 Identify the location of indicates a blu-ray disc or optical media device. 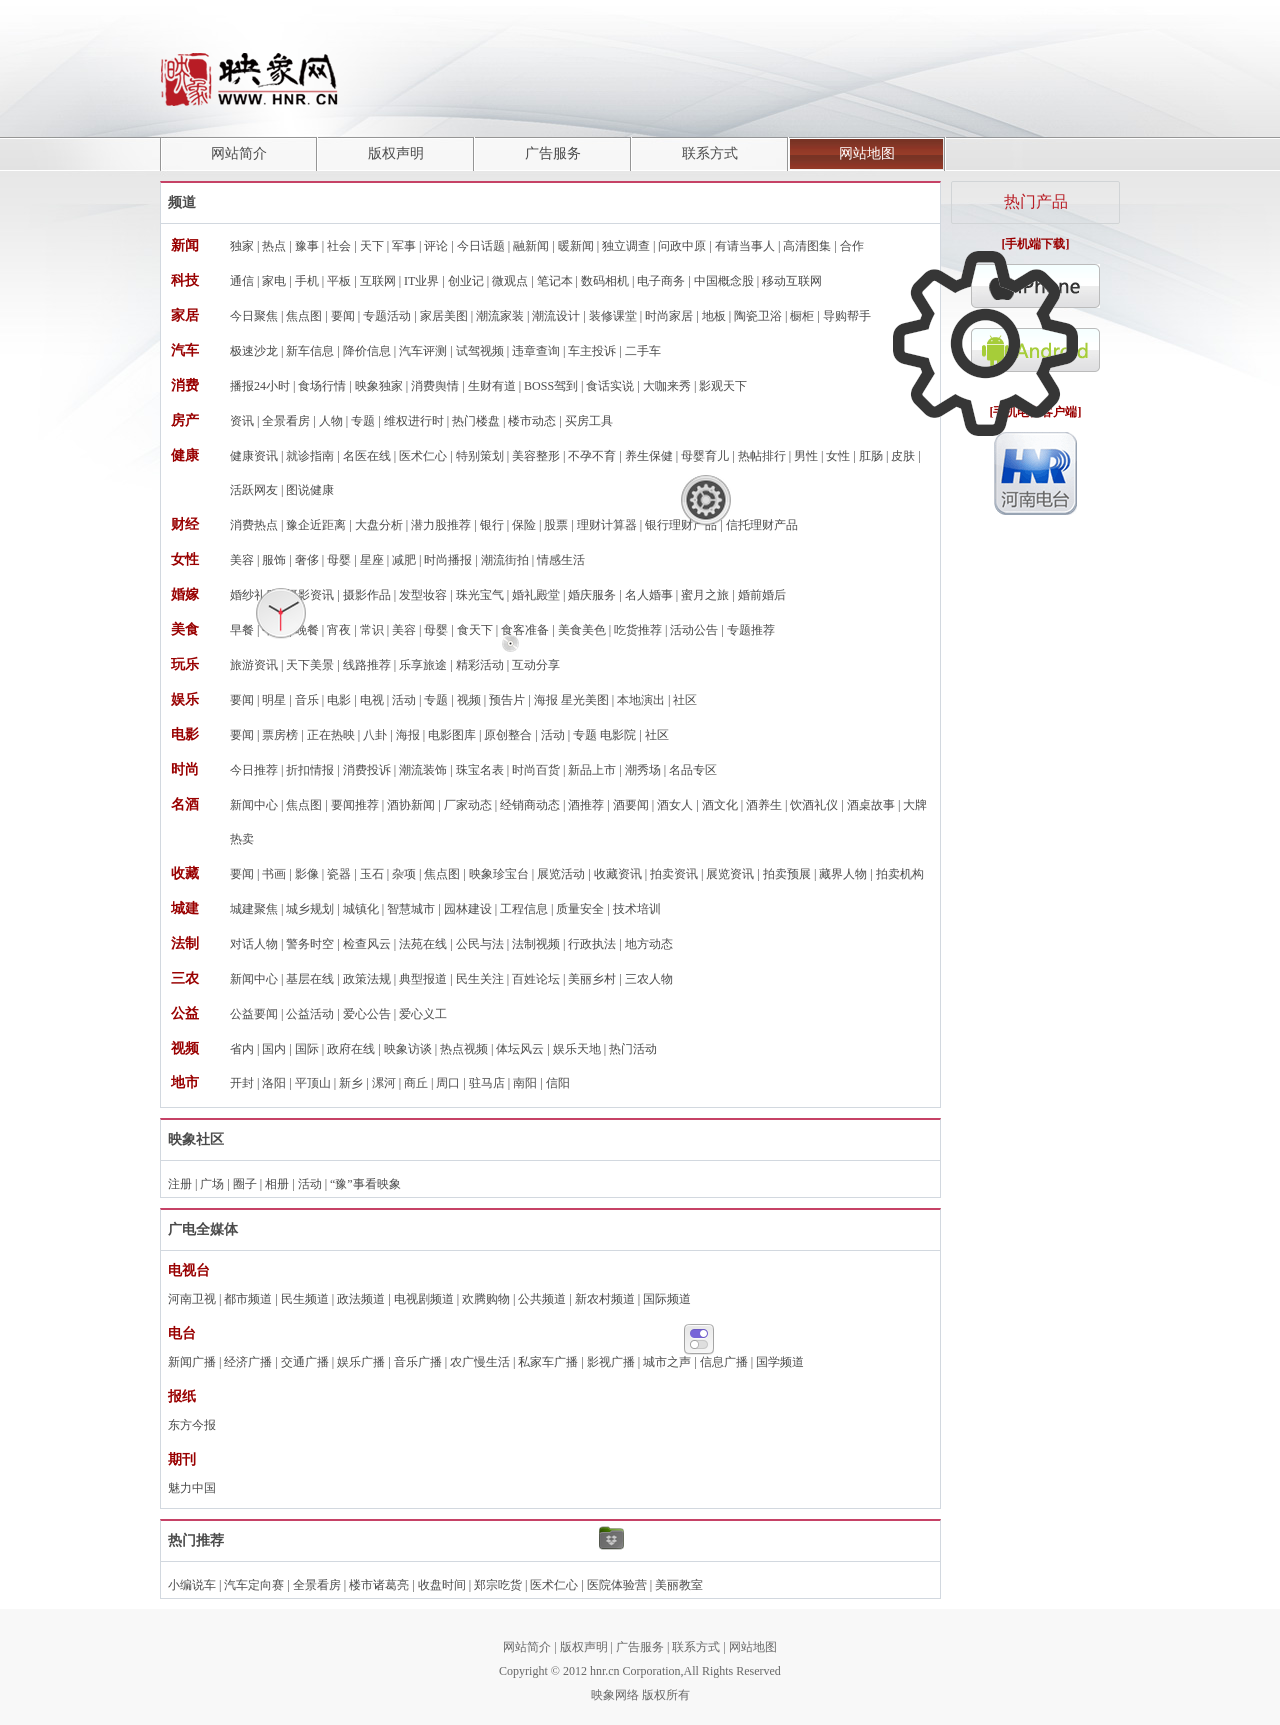
(510, 643).